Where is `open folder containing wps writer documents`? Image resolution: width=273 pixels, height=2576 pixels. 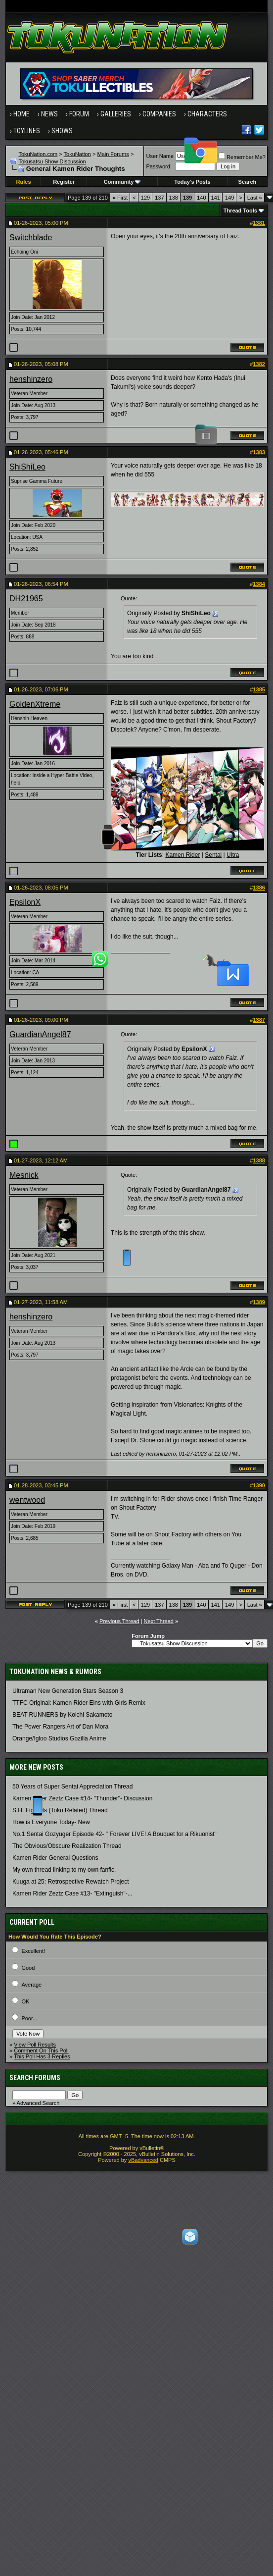
open folder containing wps writer documents is located at coordinates (233, 974).